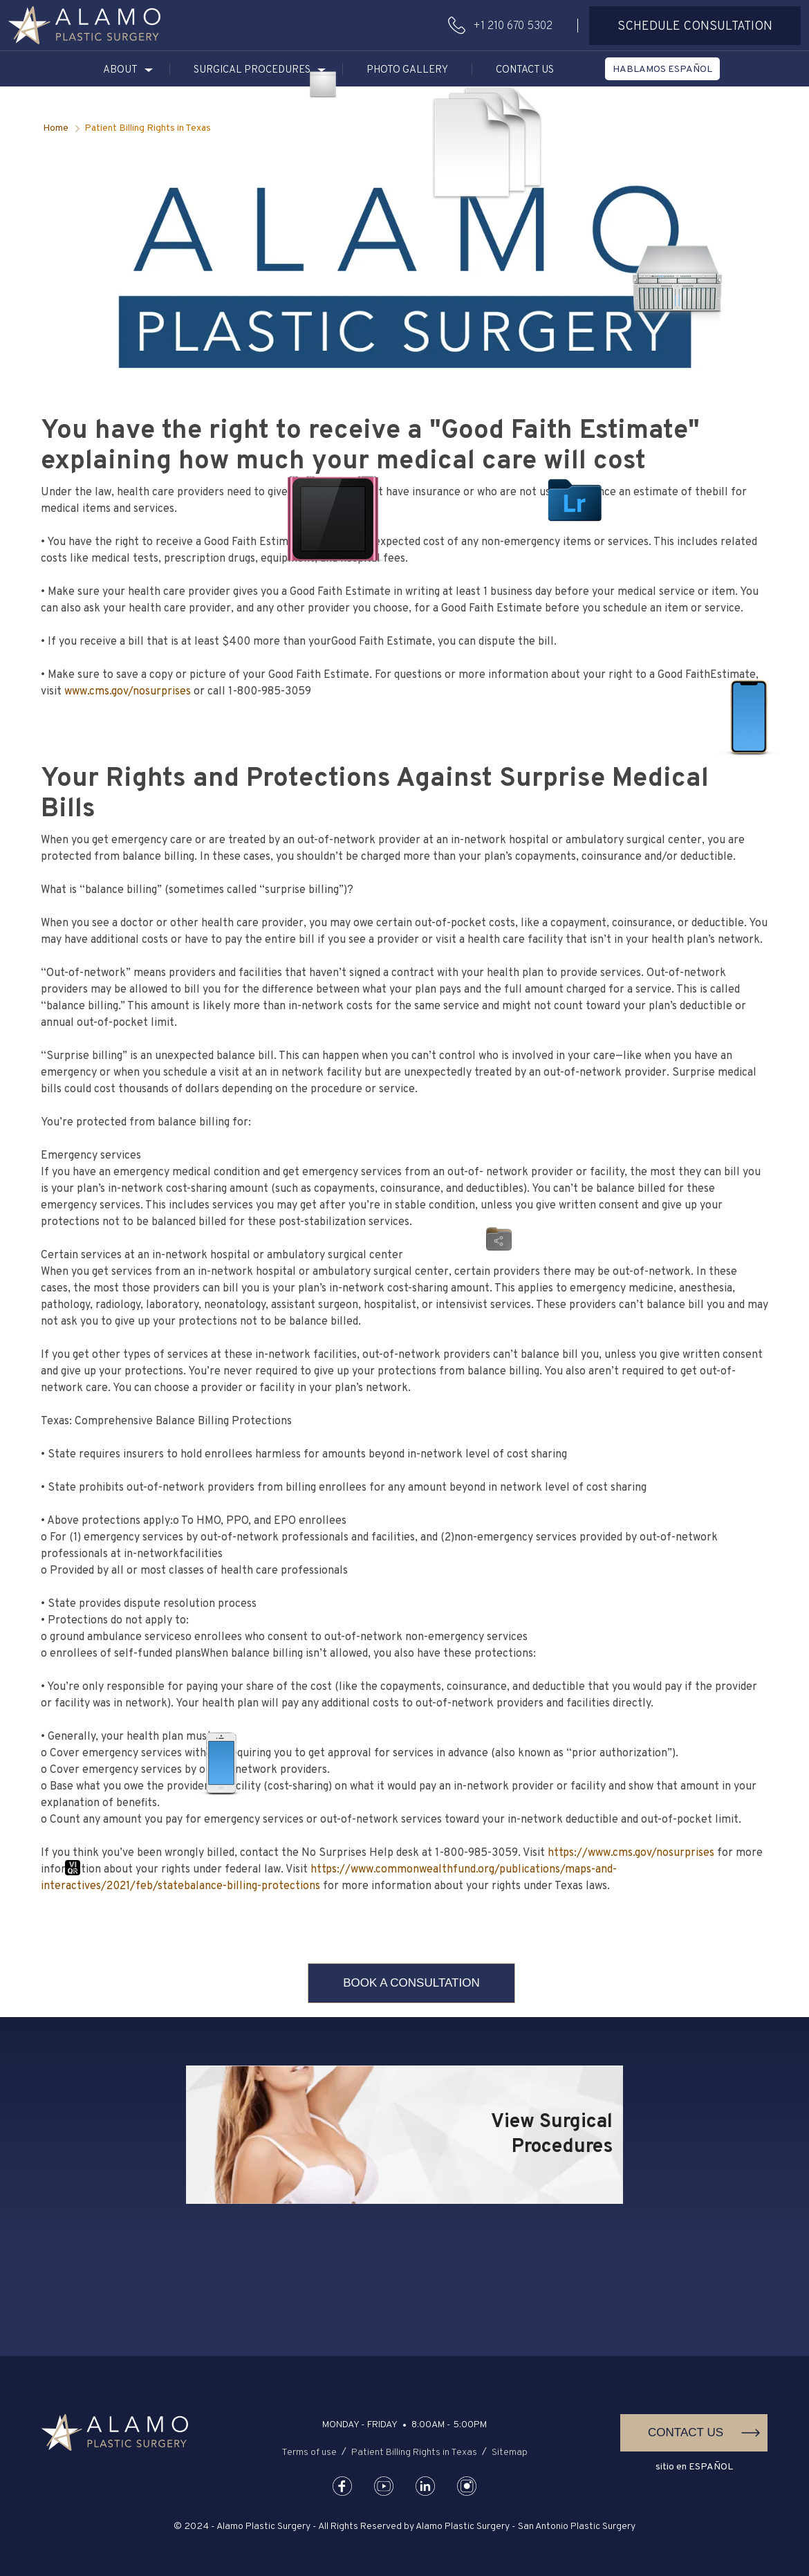  What do you see at coordinates (73, 1868) in the screenshot?
I see `switch to Vietnamese VIQR input method` at bounding box center [73, 1868].